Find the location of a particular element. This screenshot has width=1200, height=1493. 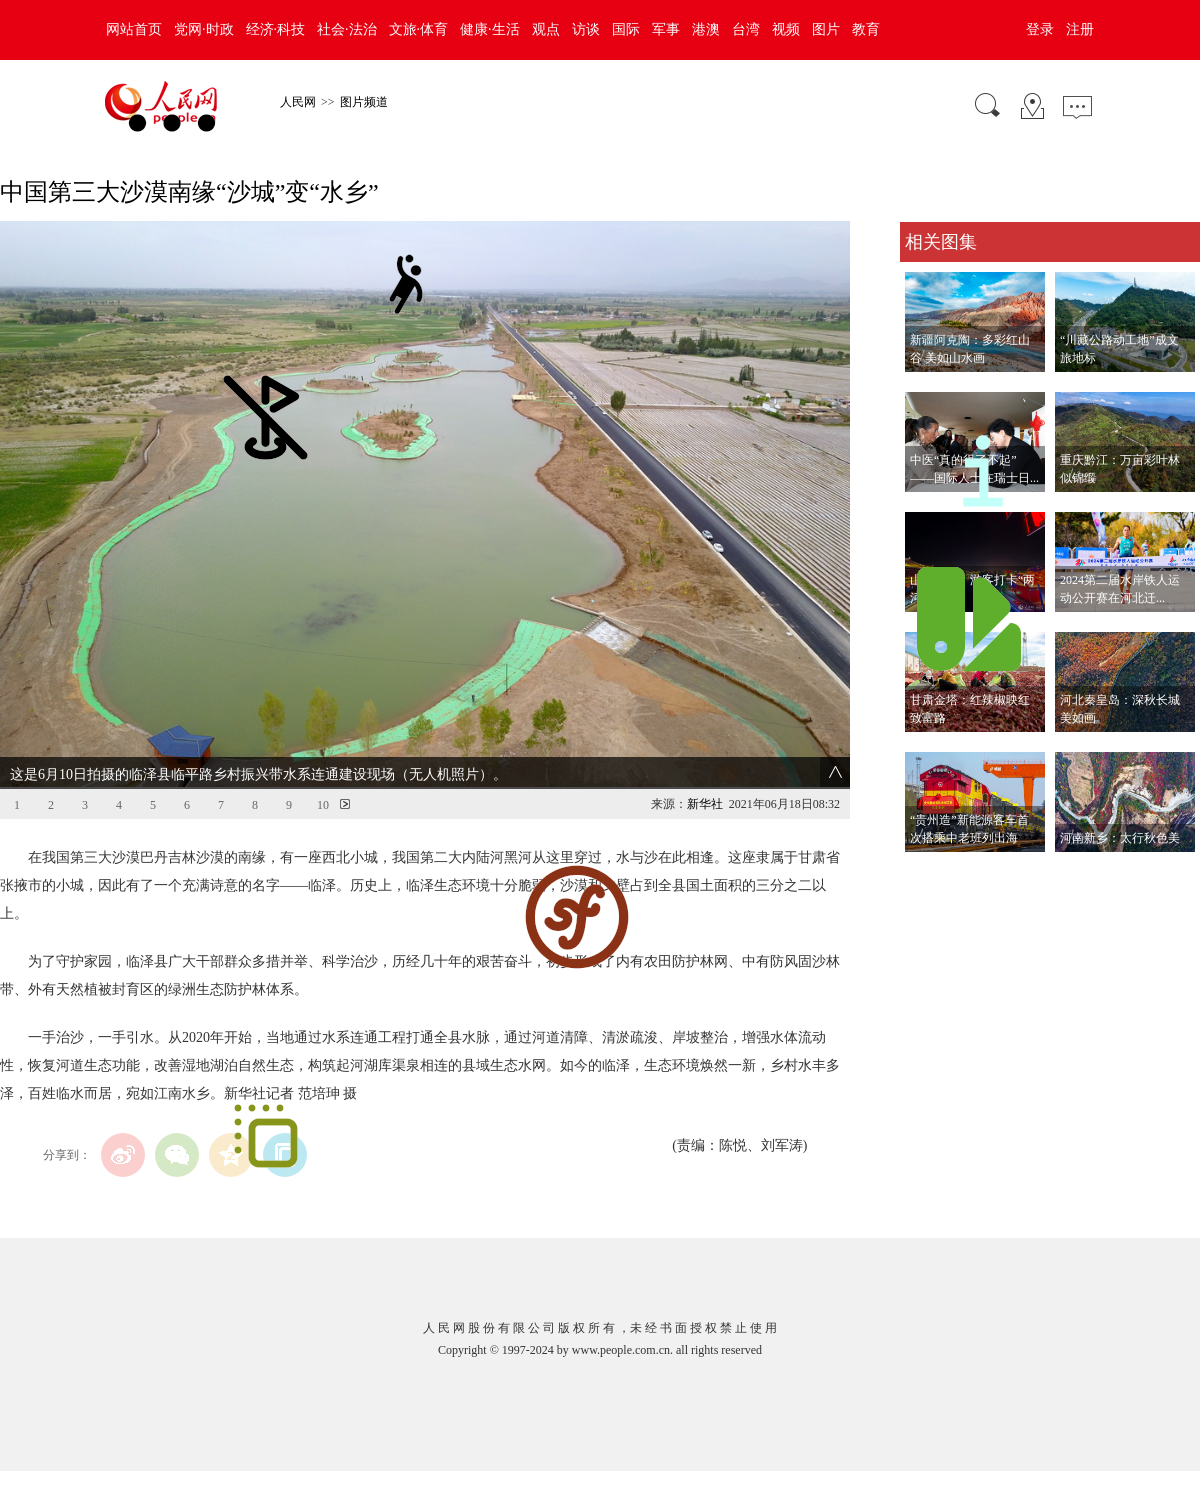

golf feature unavailable or disabled is located at coordinates (265, 417).